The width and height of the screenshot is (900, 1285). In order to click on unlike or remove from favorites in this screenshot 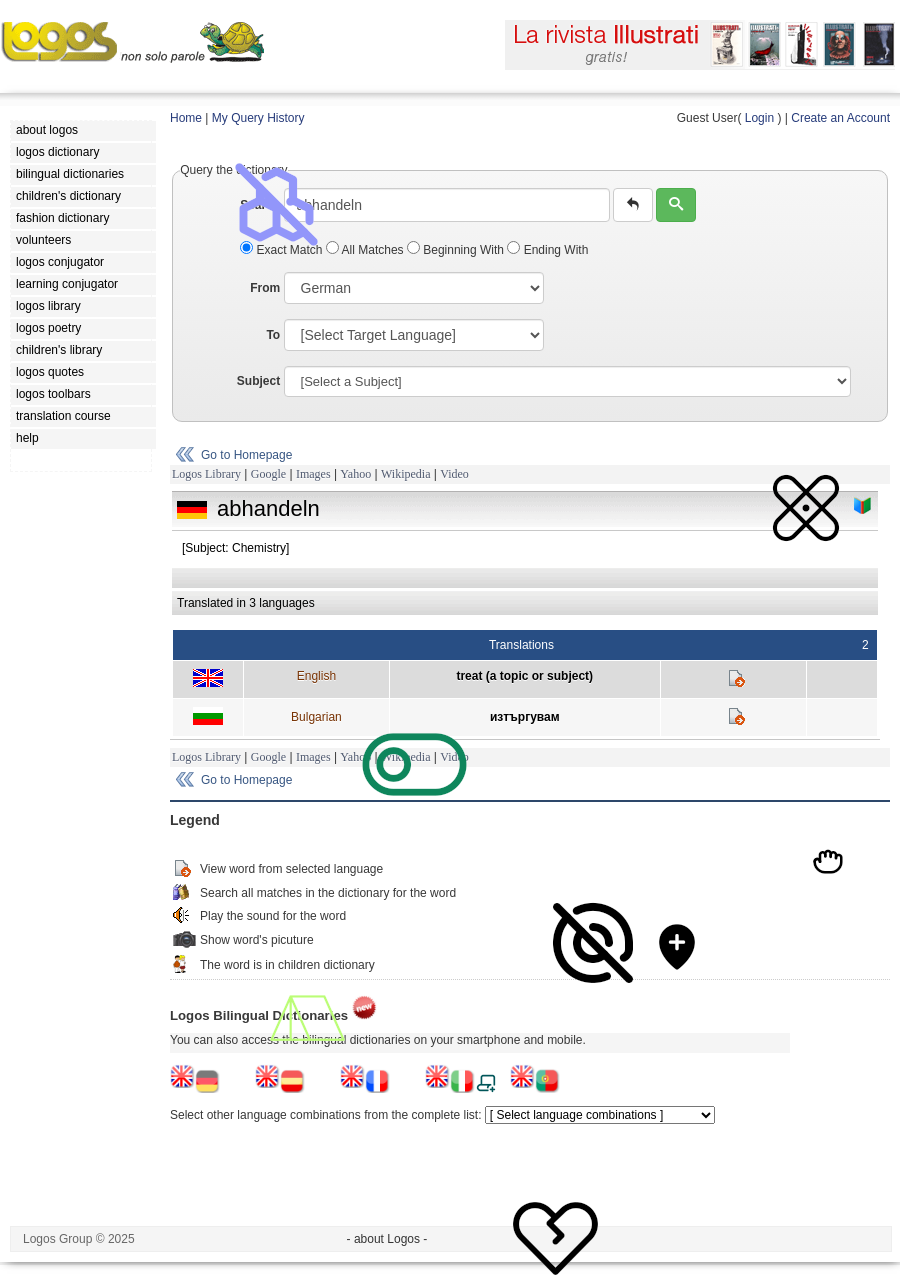, I will do `click(555, 1235)`.